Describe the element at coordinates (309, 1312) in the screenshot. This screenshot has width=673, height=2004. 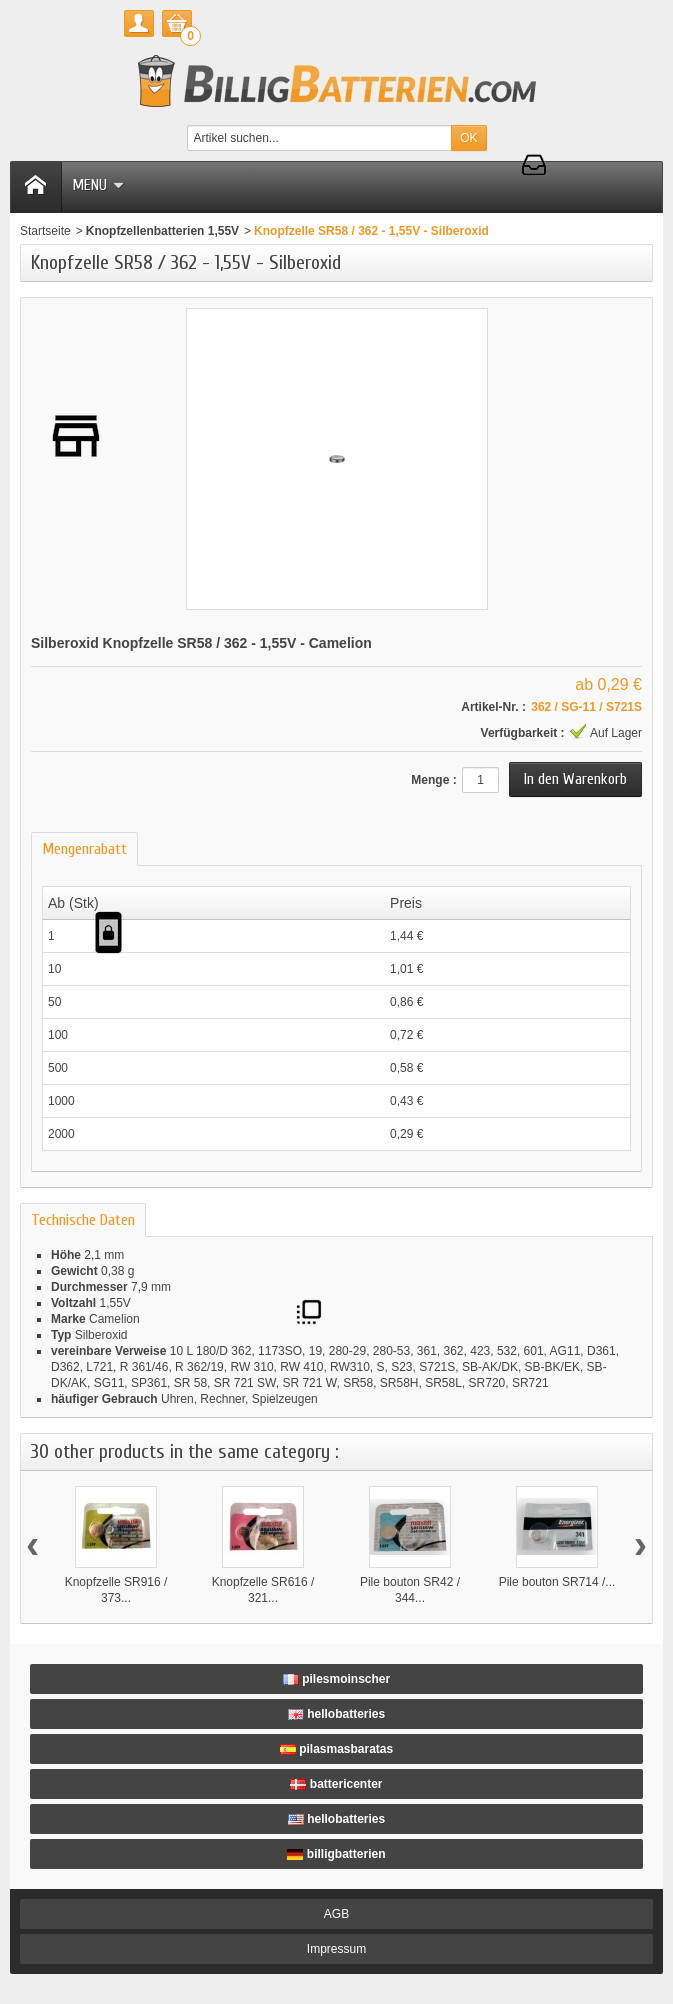
I see `bring selected element to front of layer stack` at that location.